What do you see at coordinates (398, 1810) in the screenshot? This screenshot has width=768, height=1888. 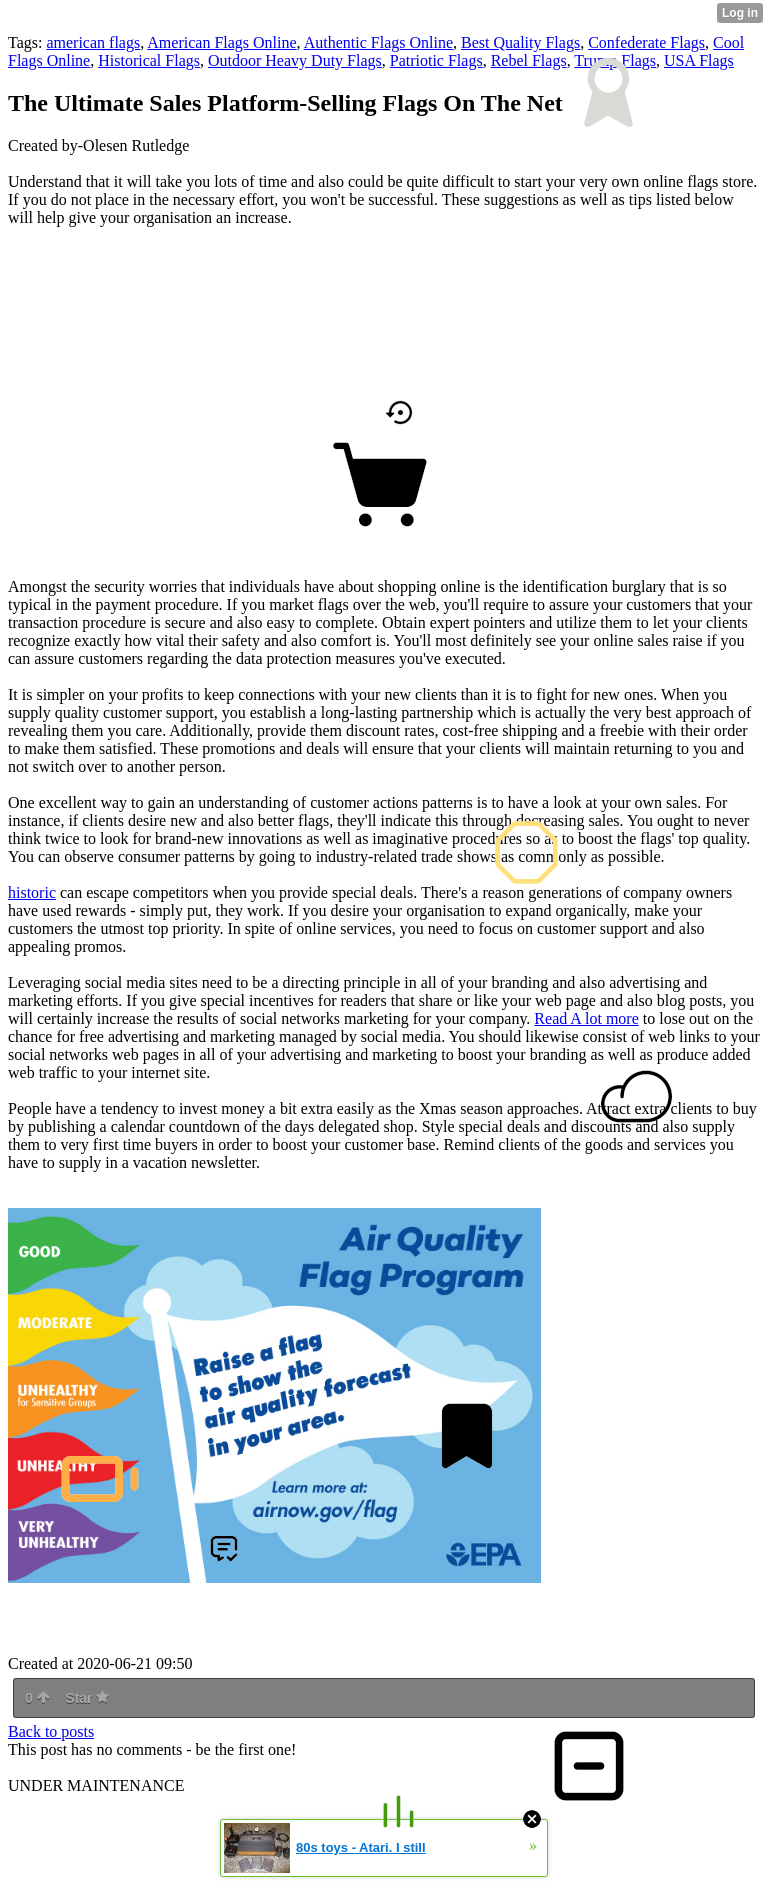 I see `view analytics or statistics` at bounding box center [398, 1810].